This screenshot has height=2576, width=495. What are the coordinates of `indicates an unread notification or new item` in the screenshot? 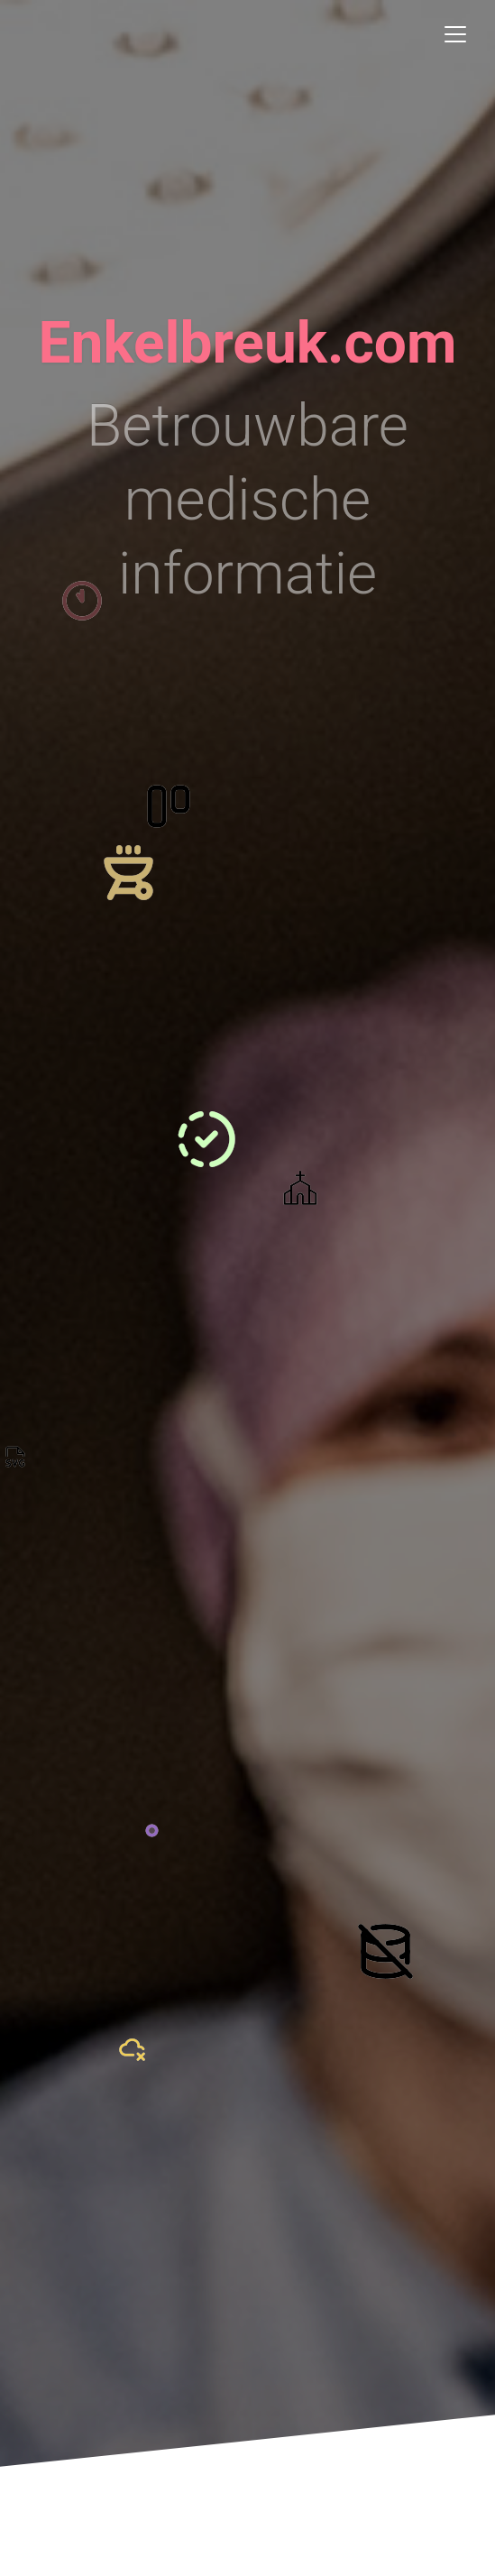 It's located at (151, 1830).